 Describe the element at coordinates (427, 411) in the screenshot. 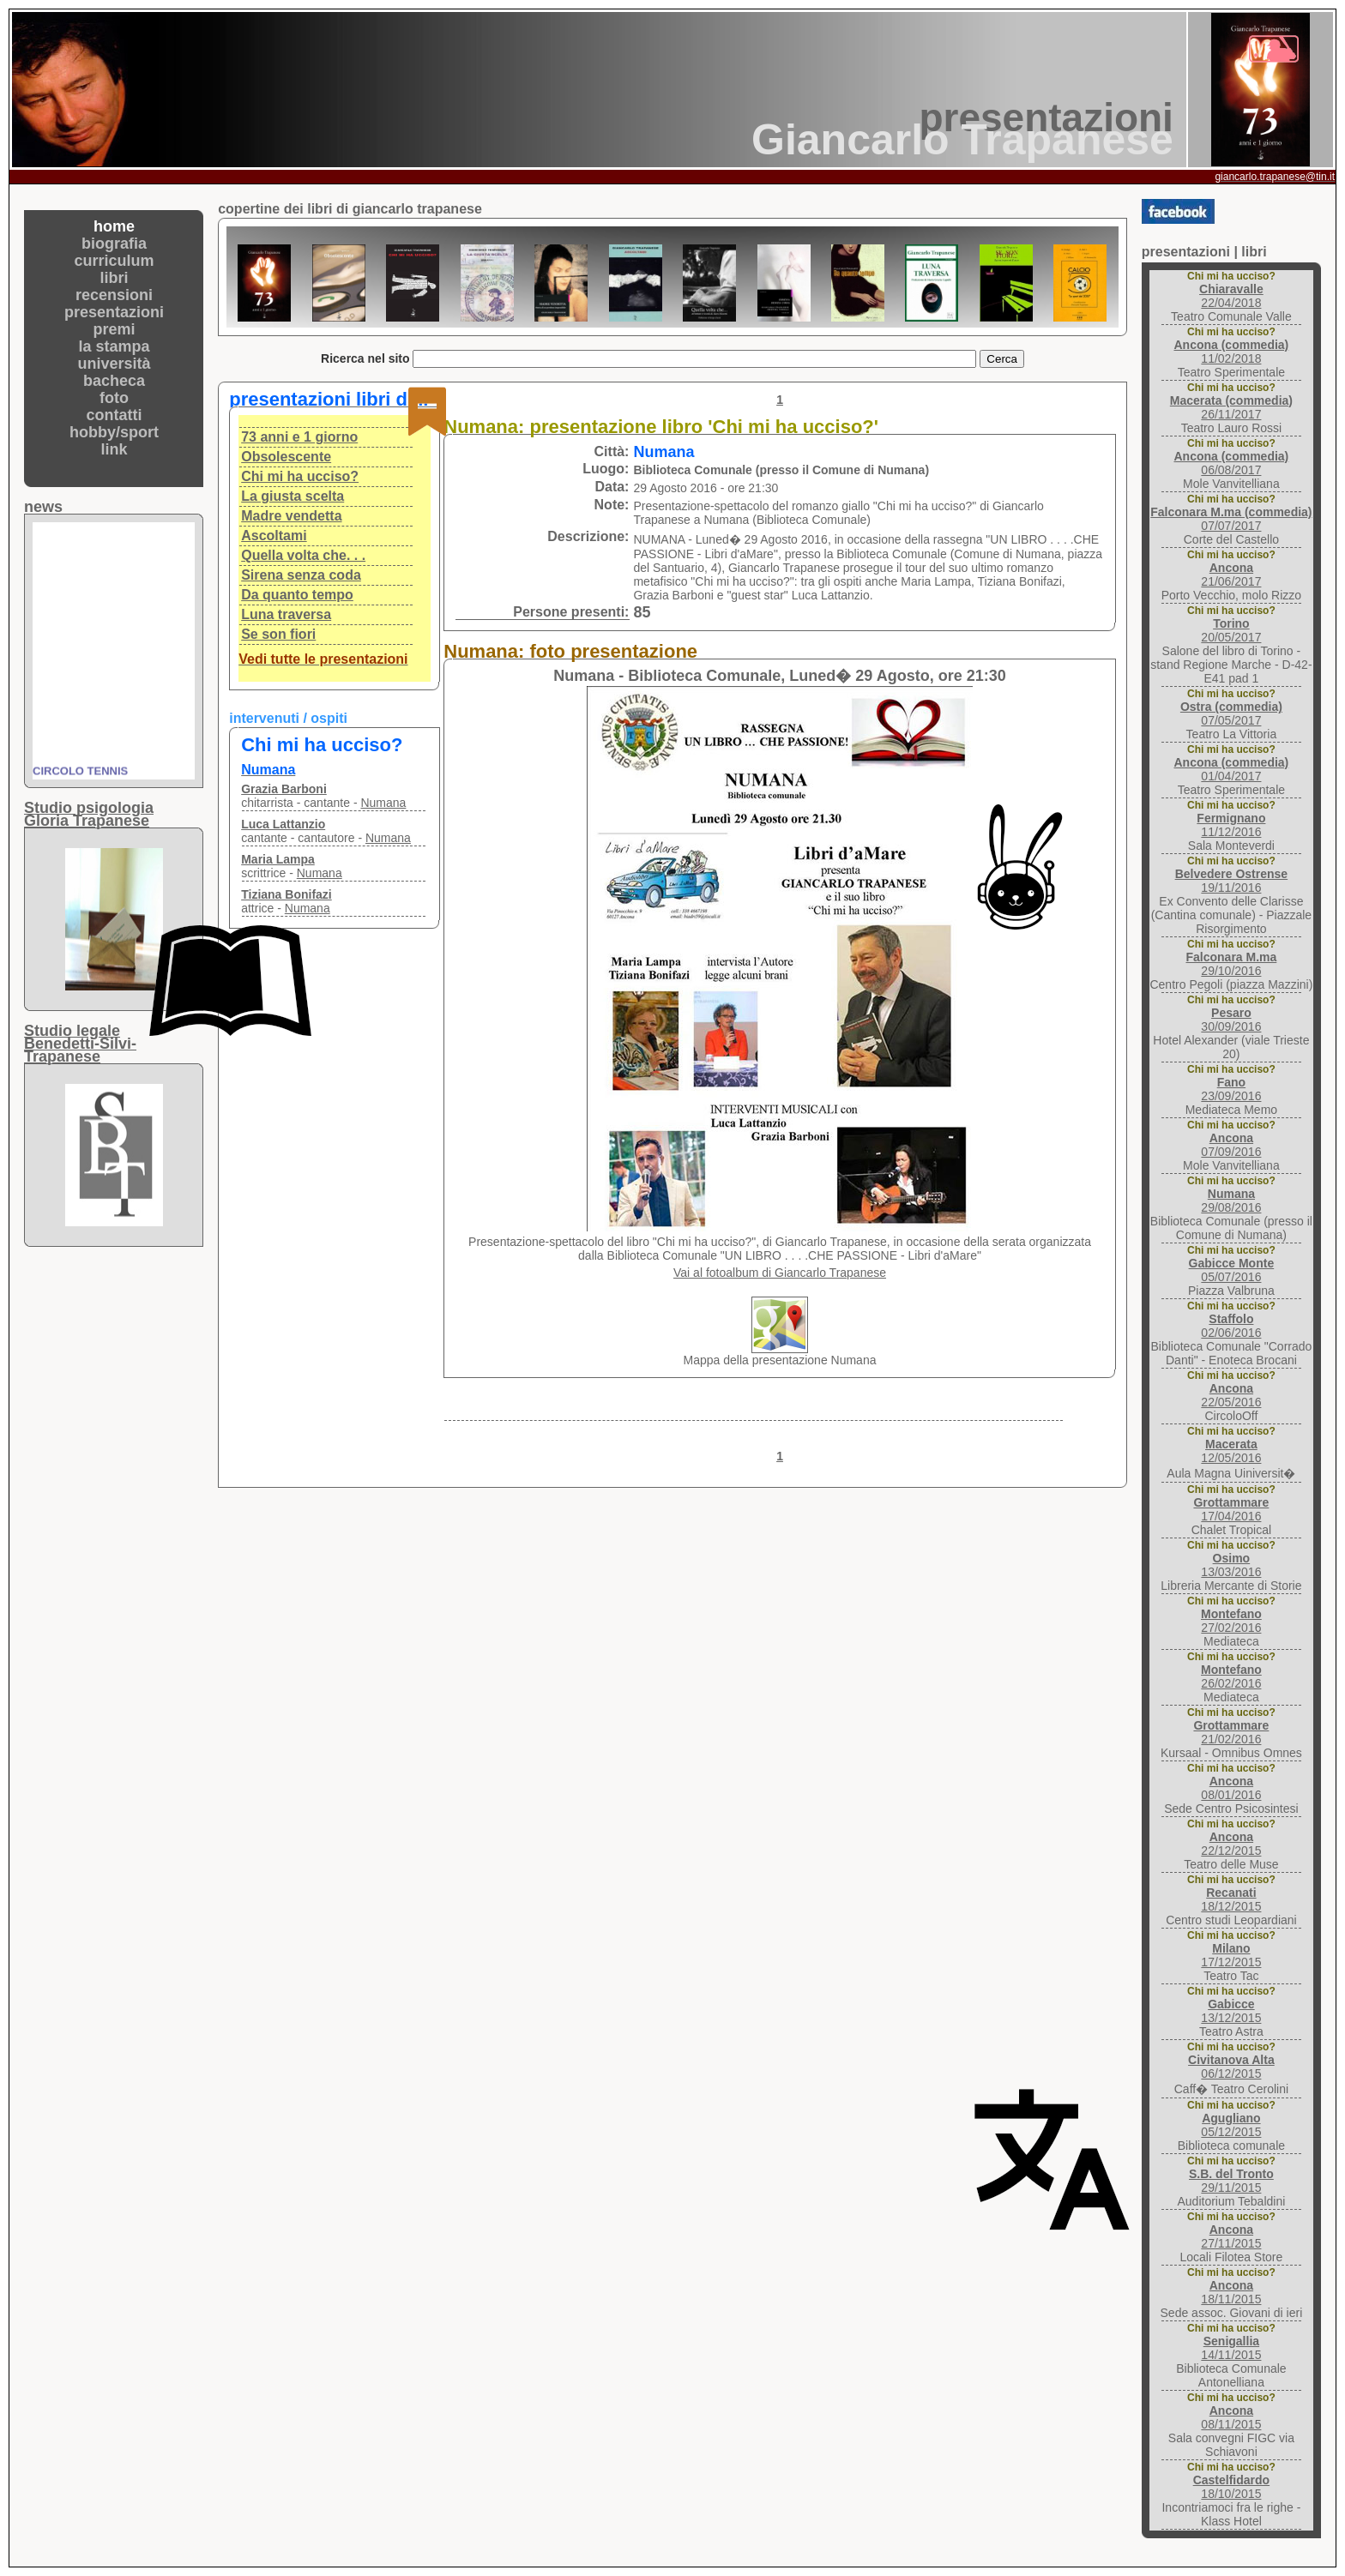

I see `remove from saved bookmarks` at that location.